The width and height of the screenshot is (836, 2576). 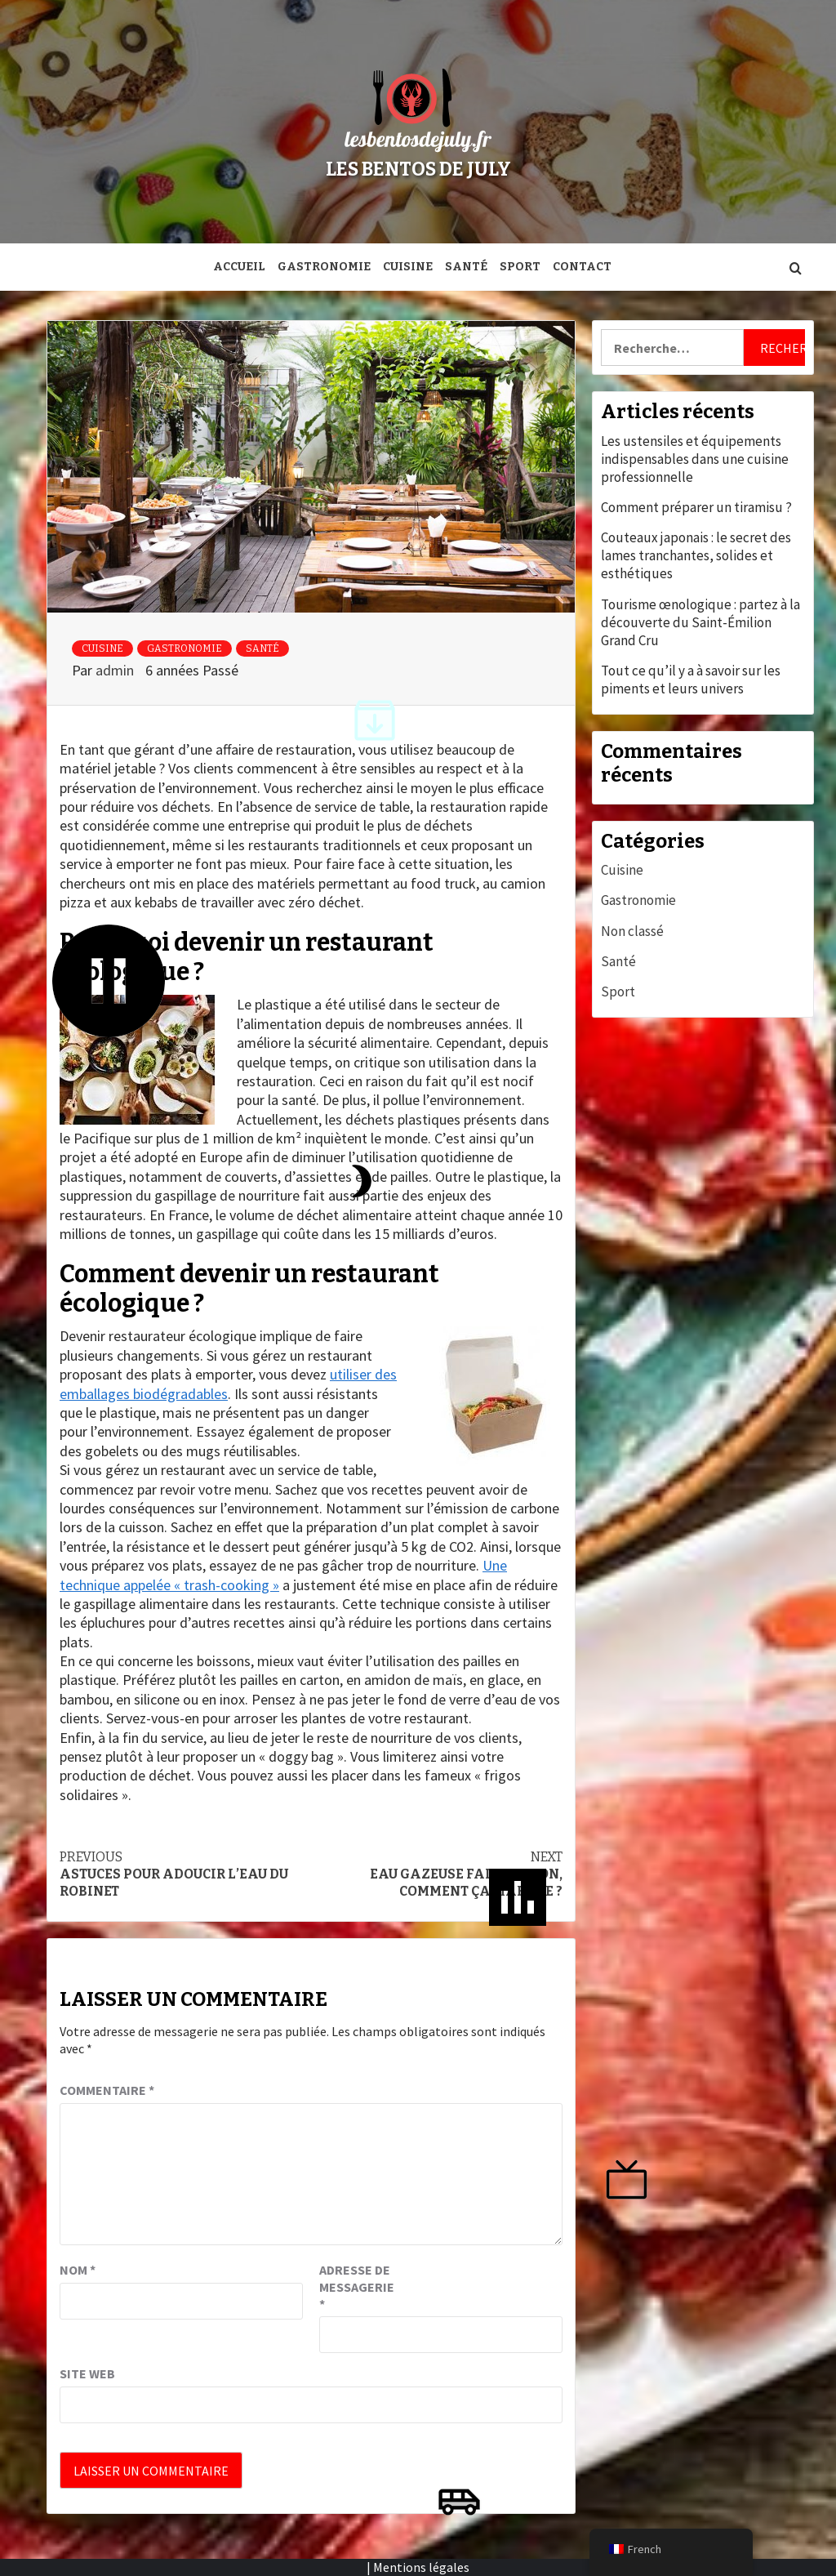 What do you see at coordinates (375, 720) in the screenshot?
I see `download to storage or archive` at bounding box center [375, 720].